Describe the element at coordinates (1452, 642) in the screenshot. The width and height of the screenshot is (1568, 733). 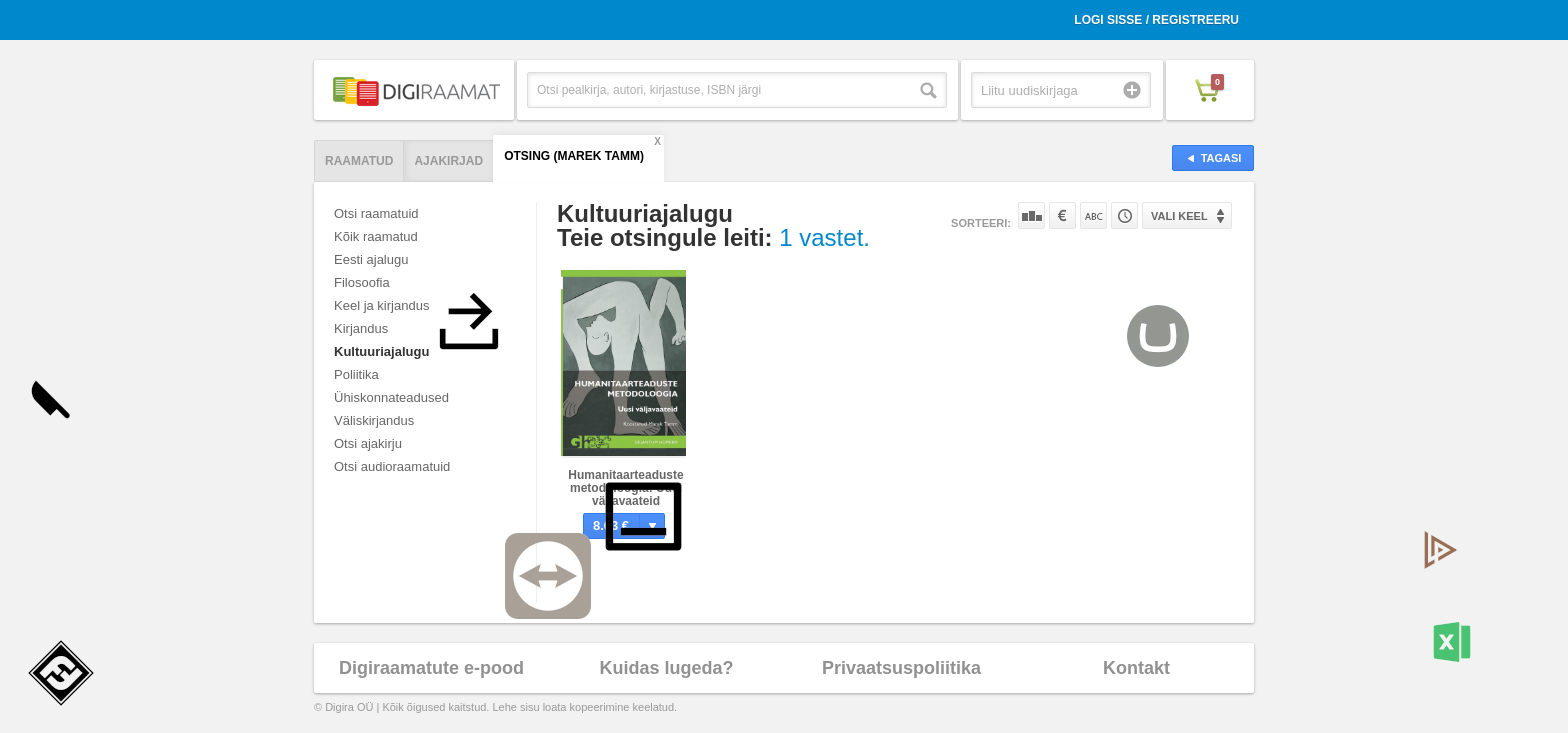
I see `open or view an Excel spreadsheet file` at that location.